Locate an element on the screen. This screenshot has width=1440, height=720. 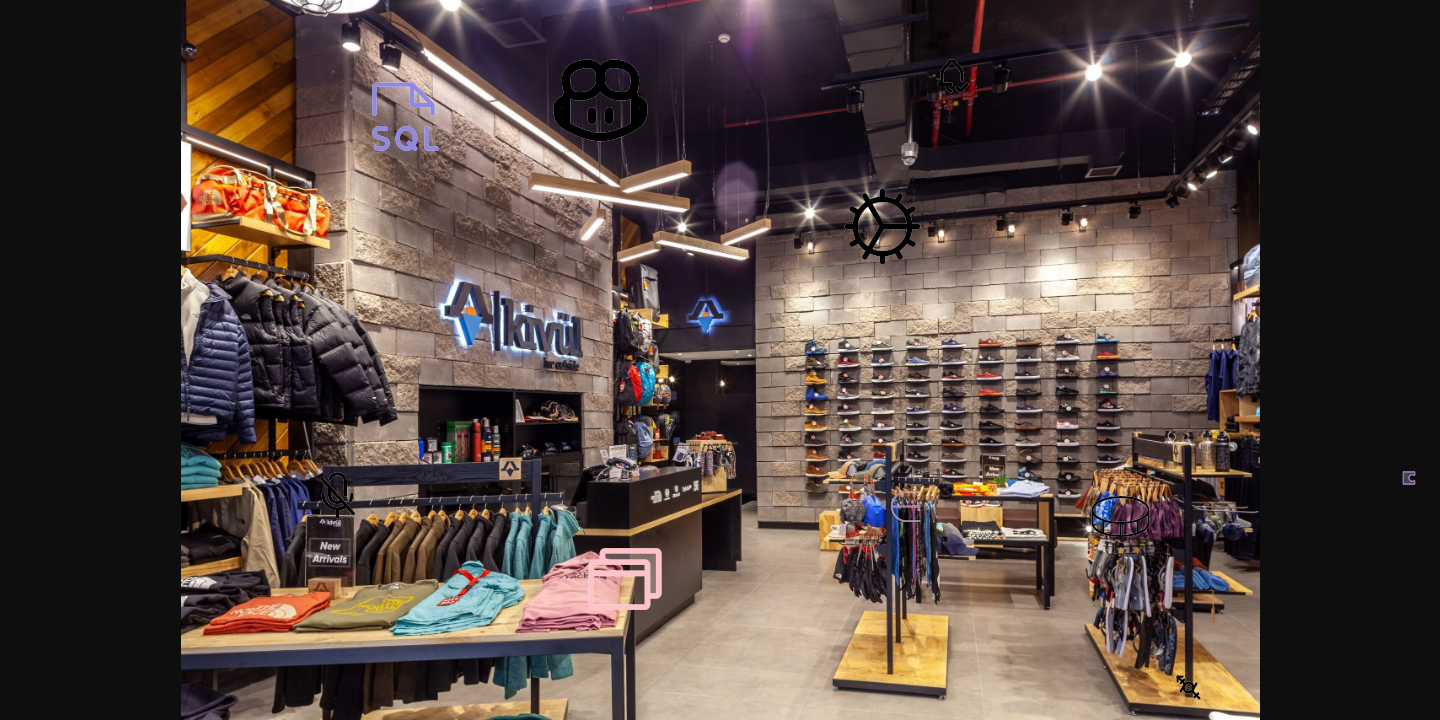
mute your microphone is located at coordinates (337, 494).